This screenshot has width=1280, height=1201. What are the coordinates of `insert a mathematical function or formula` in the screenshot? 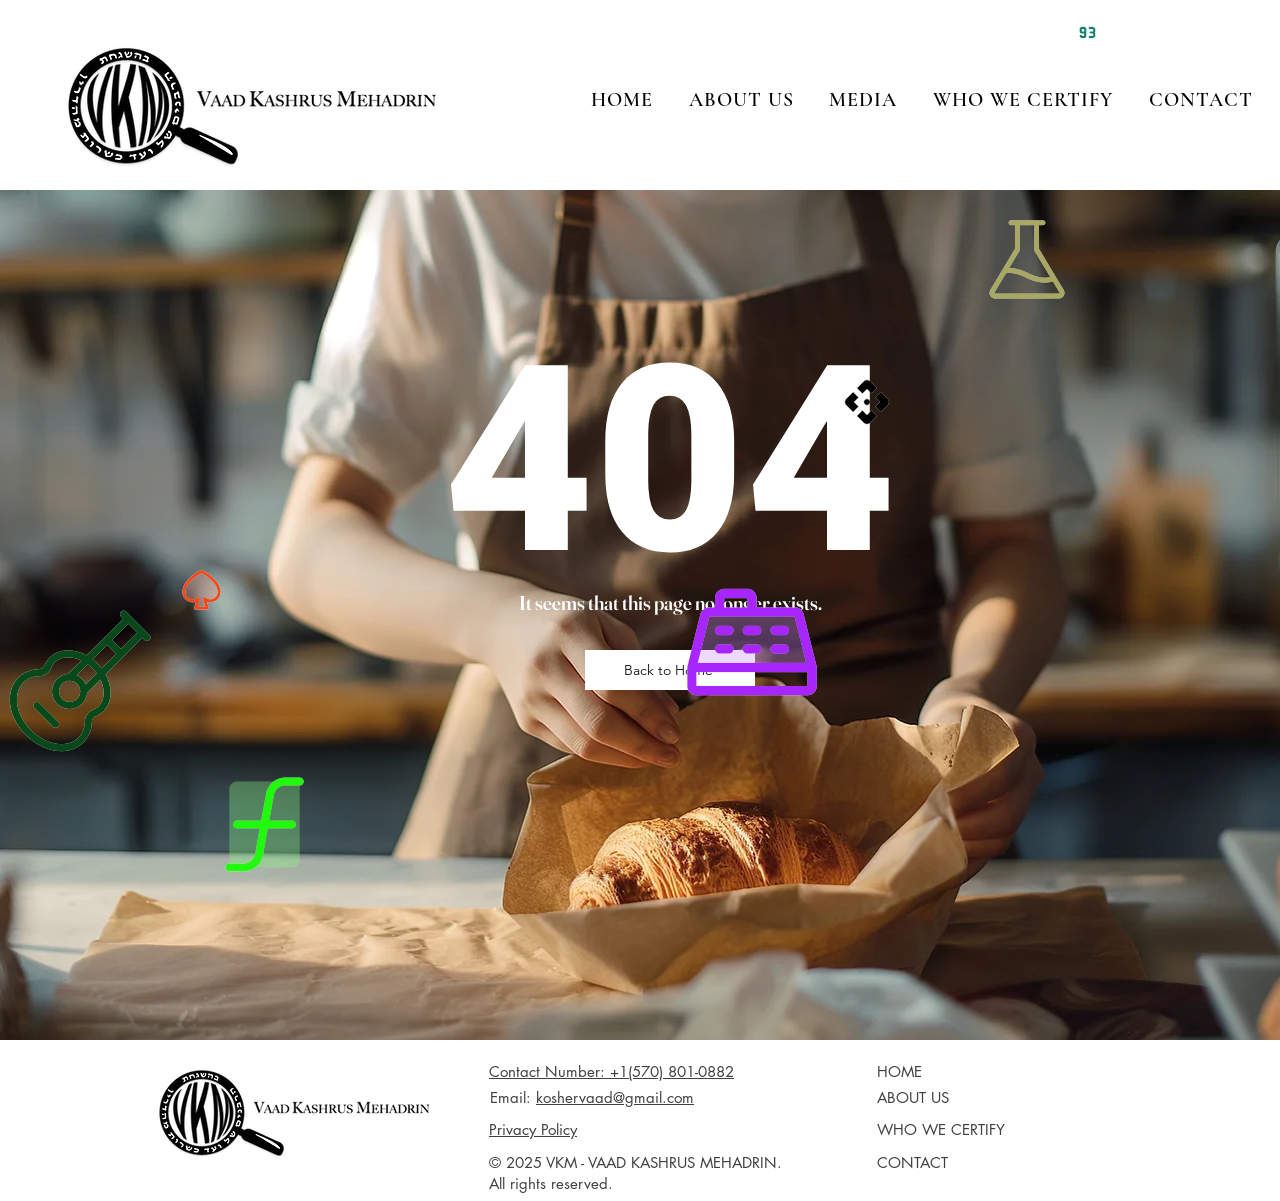 It's located at (264, 824).